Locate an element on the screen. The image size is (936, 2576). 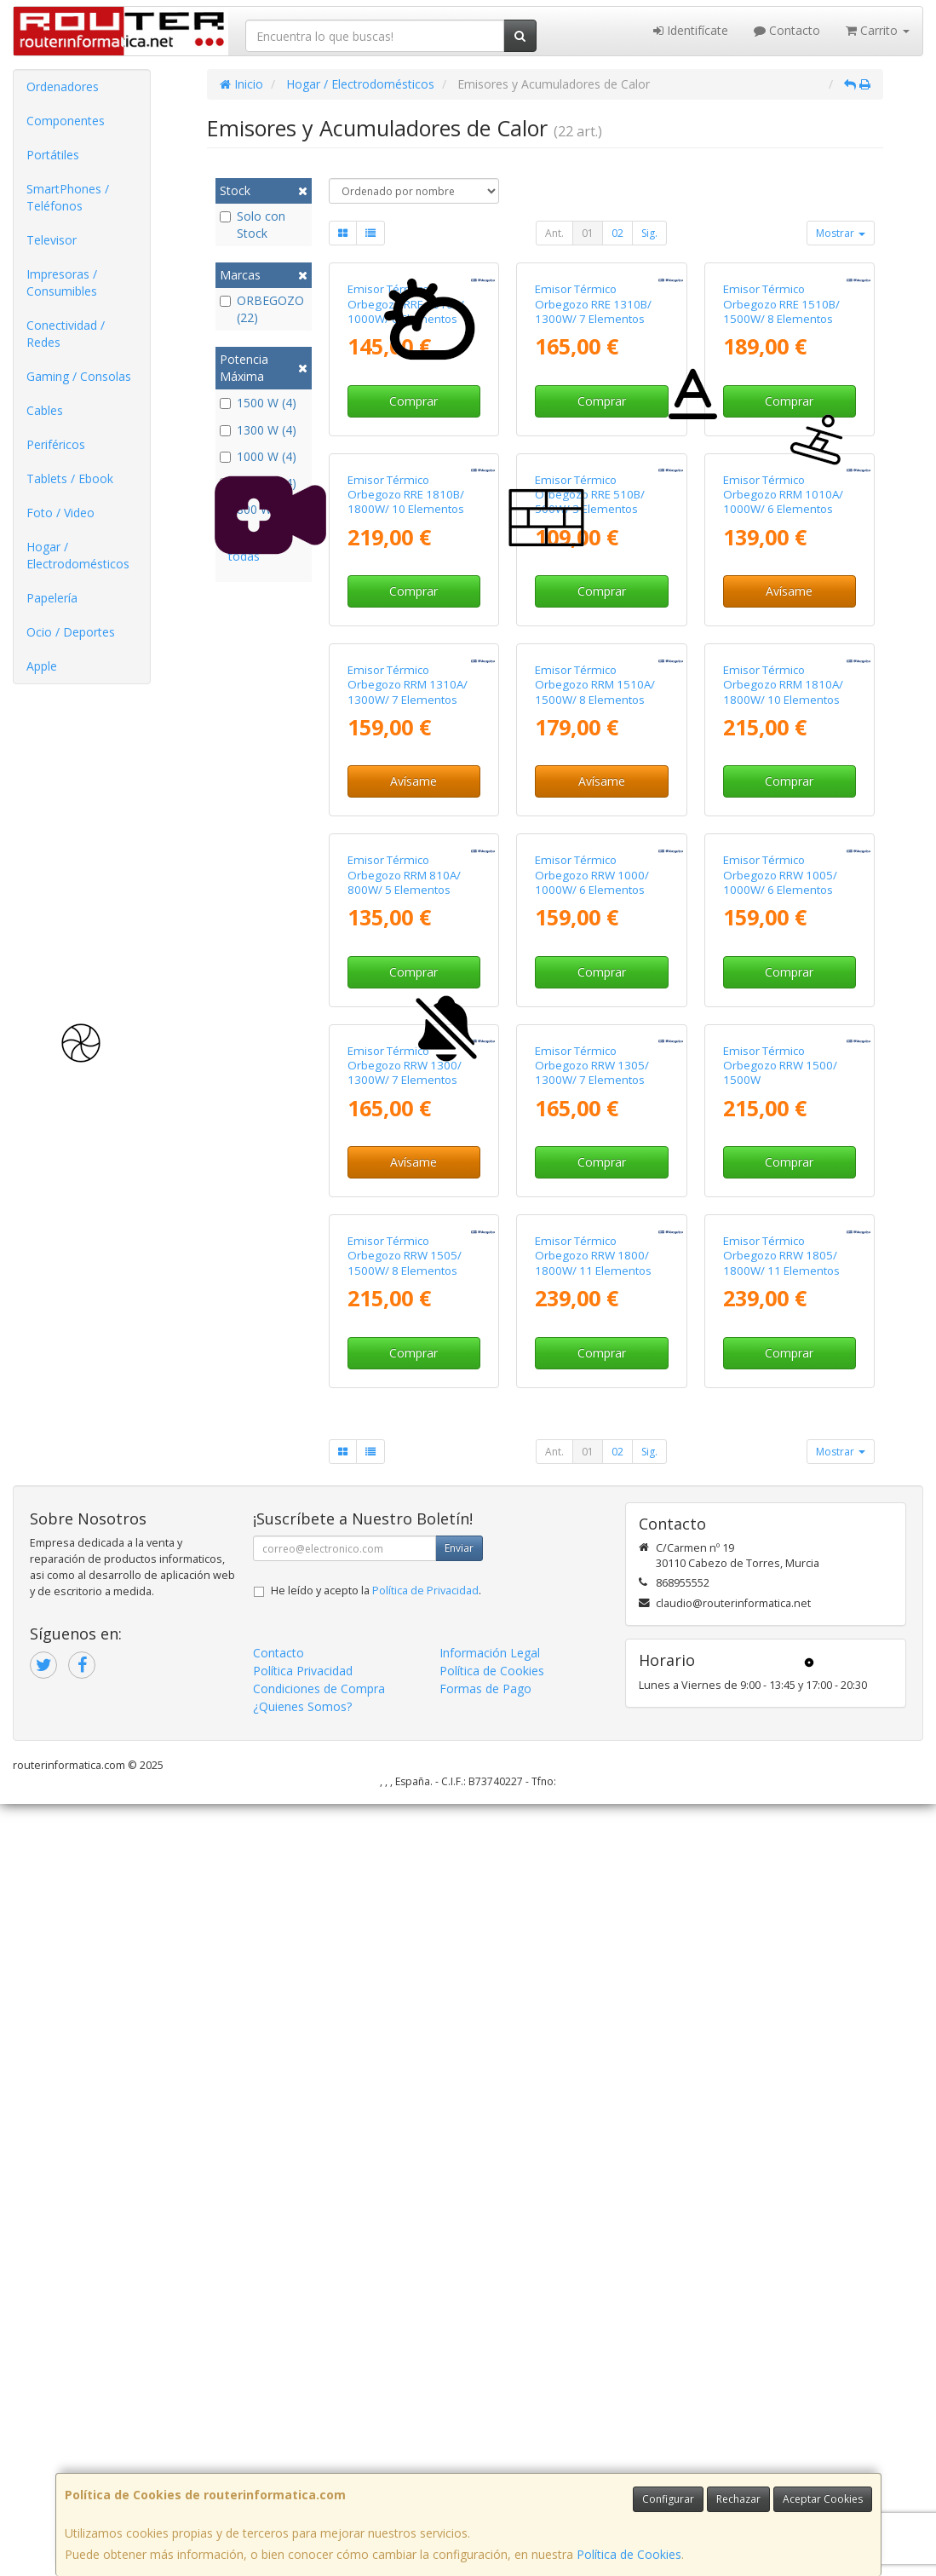
mute or disable notifications is located at coordinates (446, 1029).